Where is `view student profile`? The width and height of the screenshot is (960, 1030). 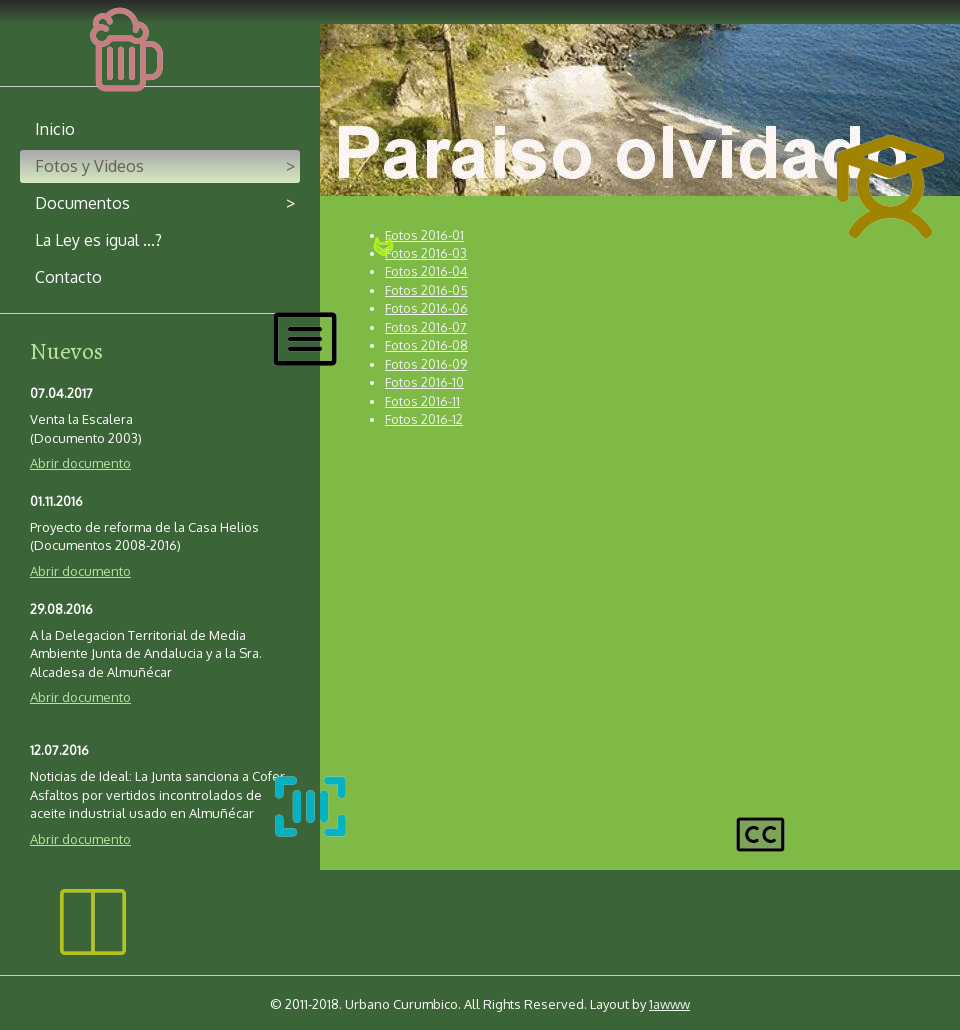 view student profile is located at coordinates (890, 188).